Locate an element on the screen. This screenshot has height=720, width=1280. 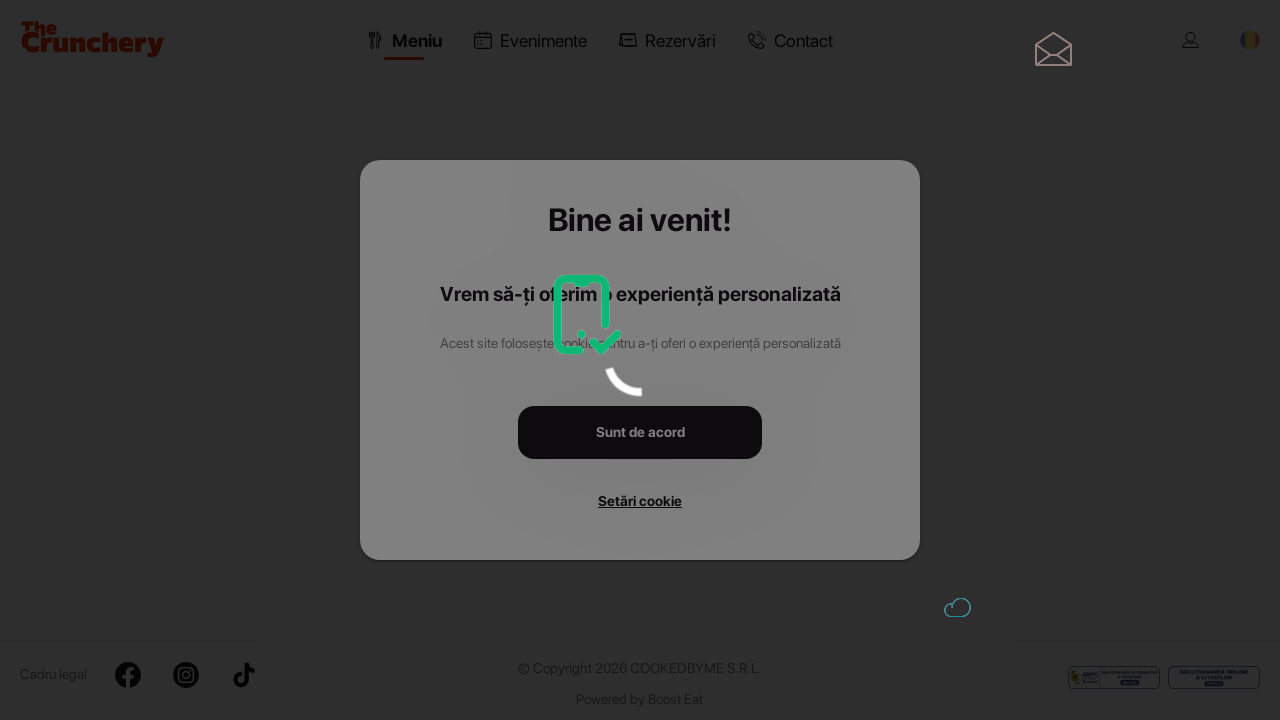
view an opened or read email is located at coordinates (1053, 50).